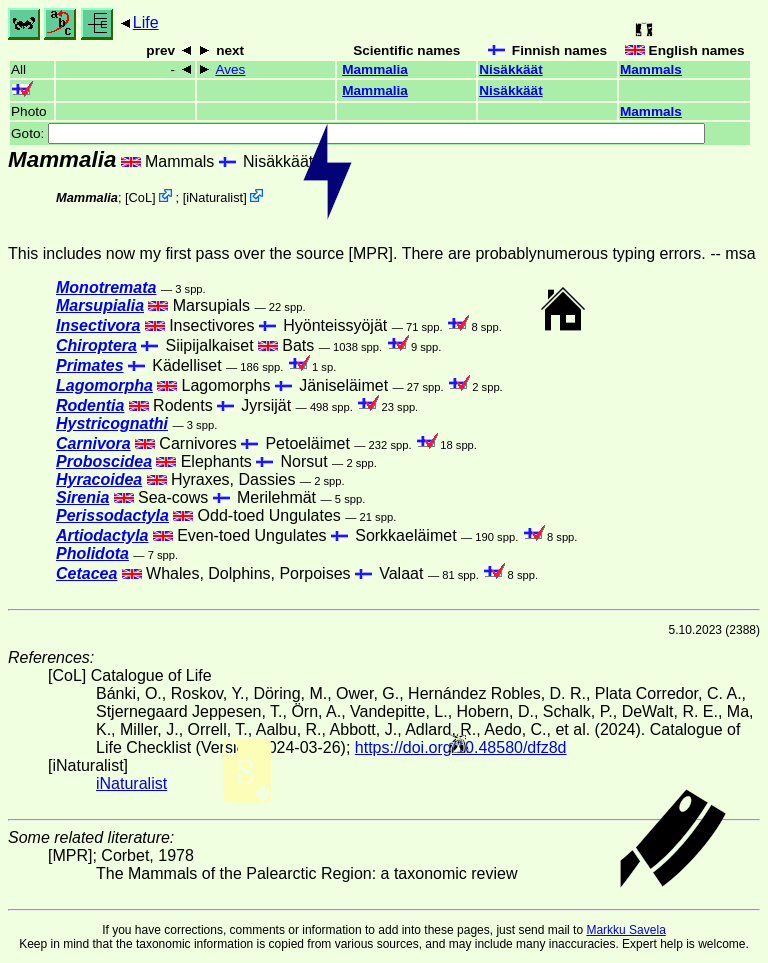 This screenshot has width=768, height=963. What do you see at coordinates (673, 841) in the screenshot?
I see `select the meat cleaver weapon or tool` at bounding box center [673, 841].